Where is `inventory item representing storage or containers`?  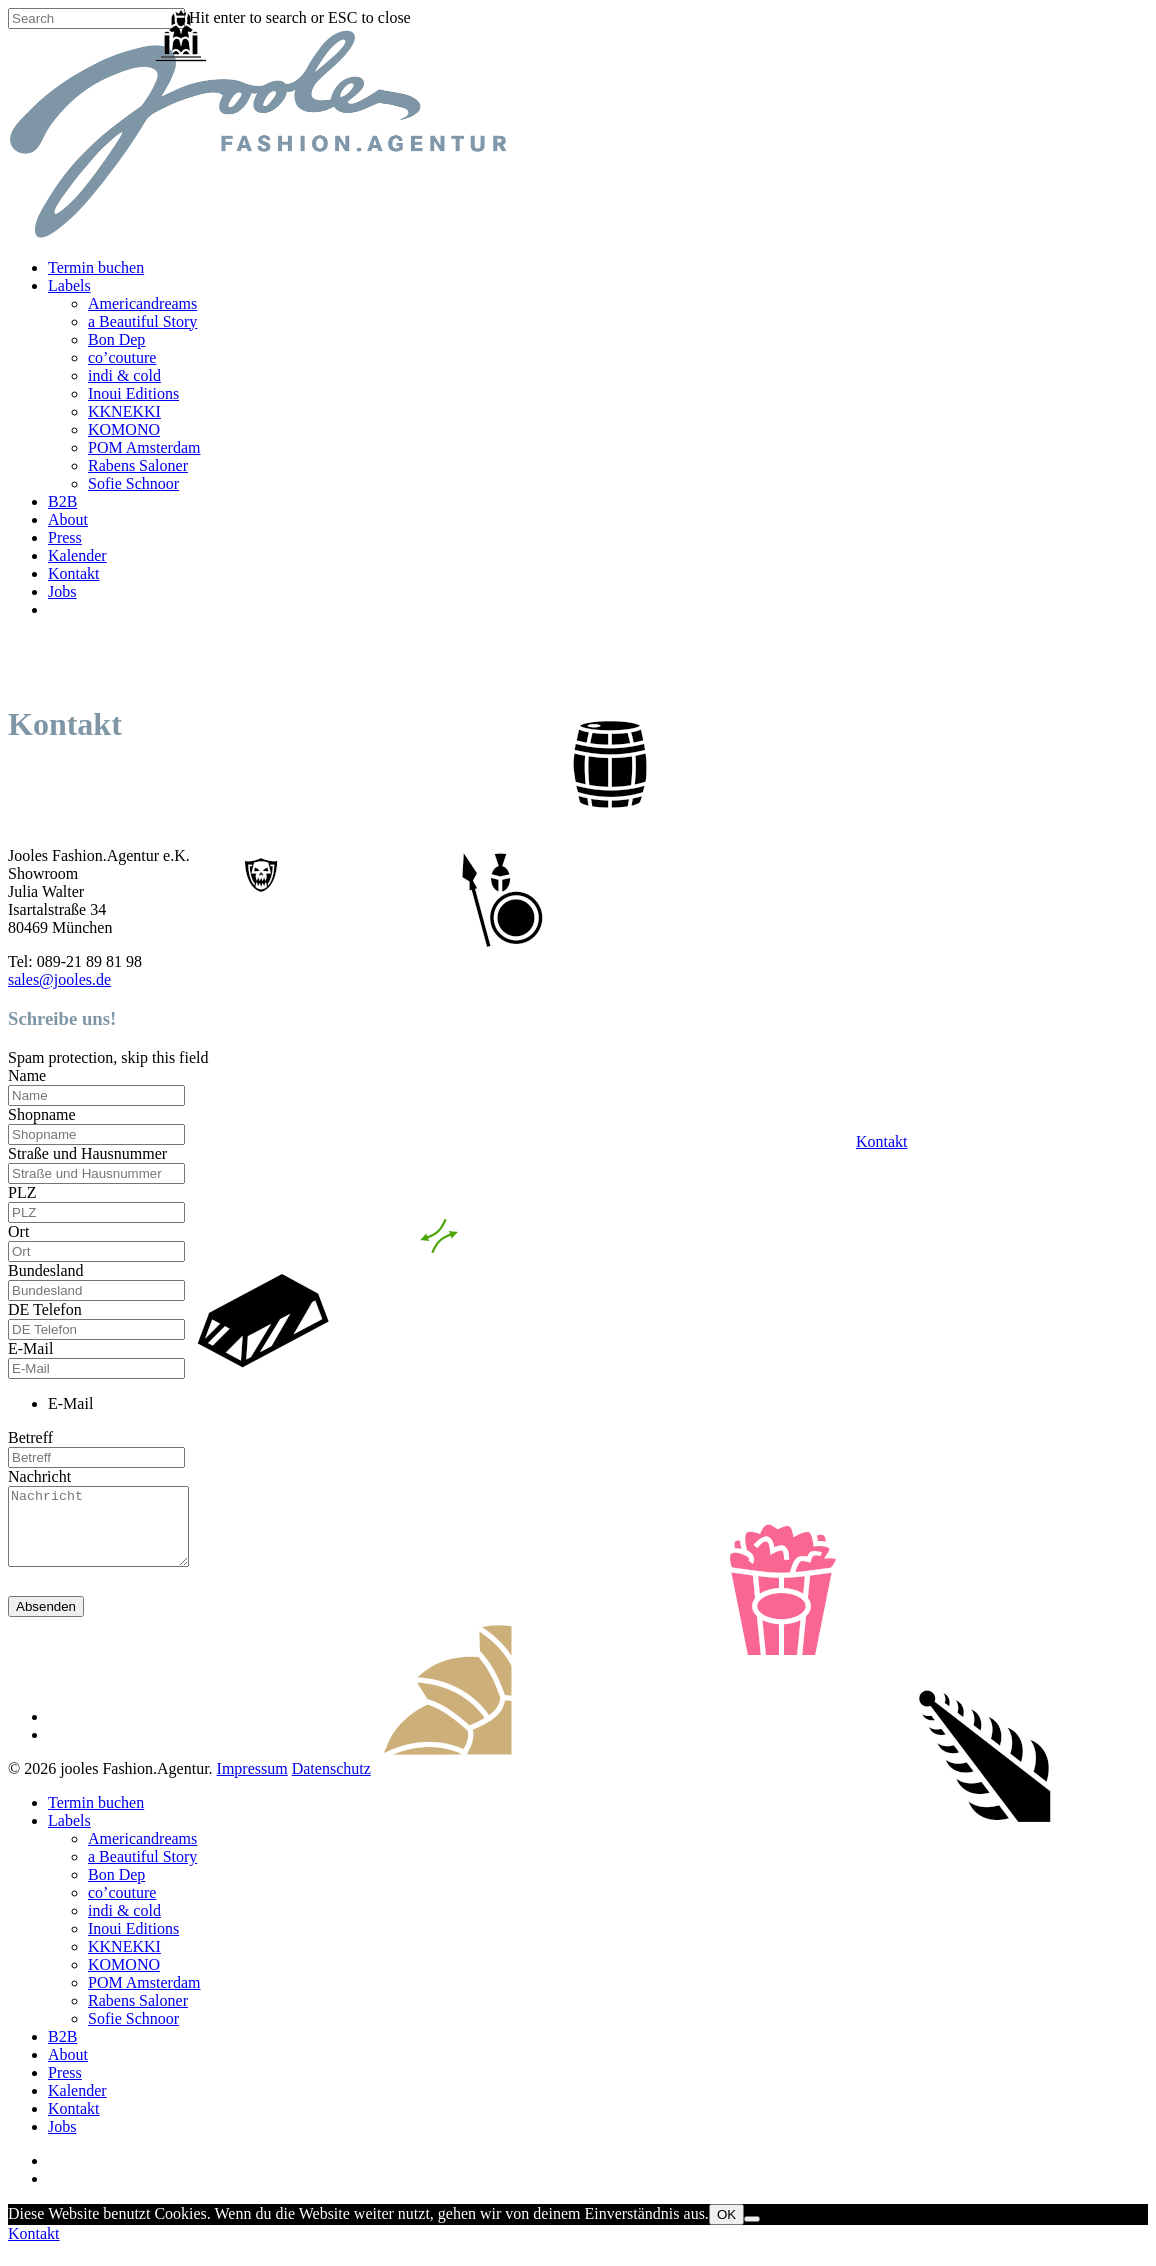 inventory item representing storage or containers is located at coordinates (610, 764).